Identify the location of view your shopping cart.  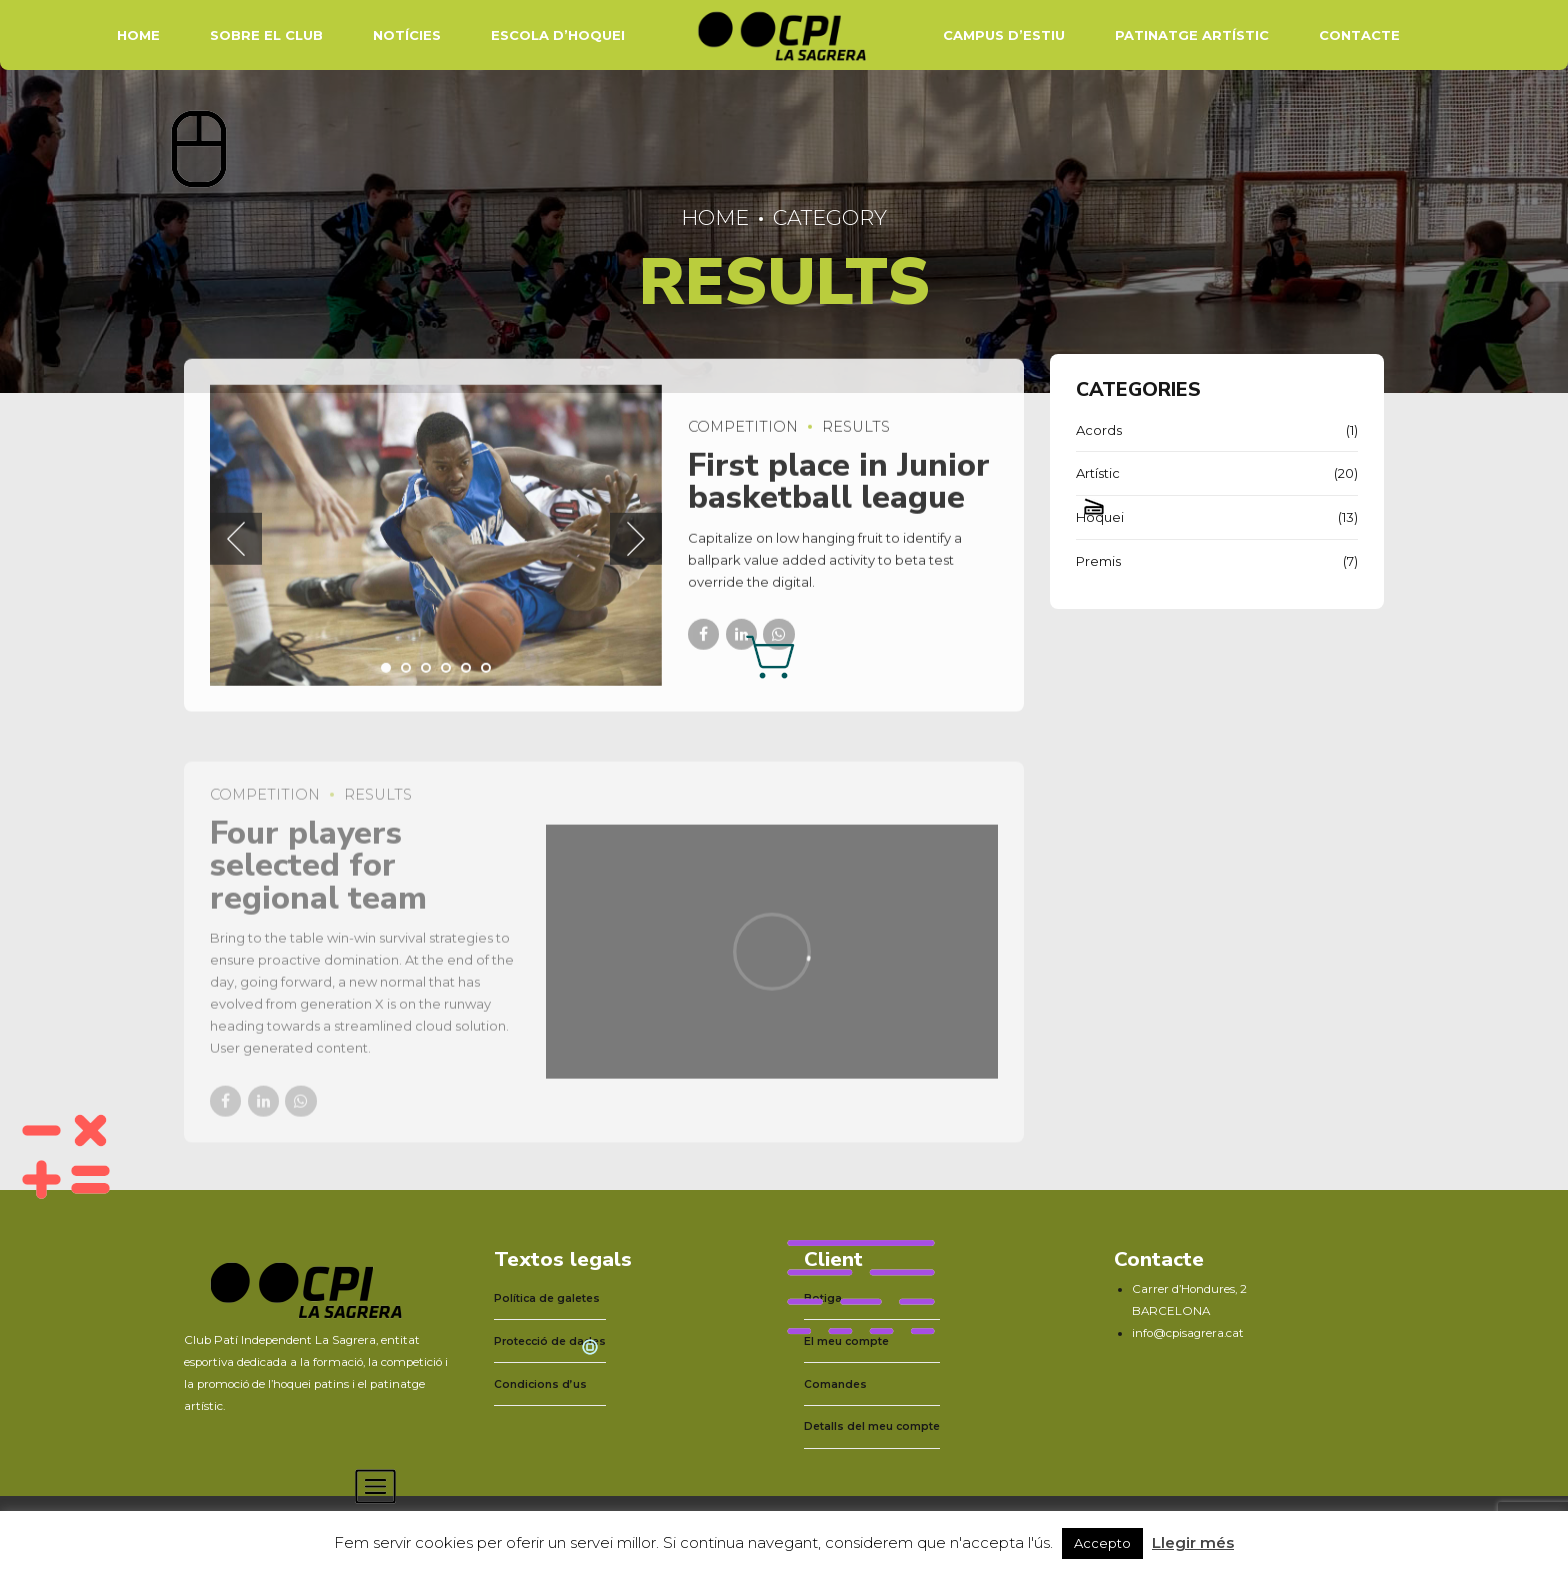
(771, 657).